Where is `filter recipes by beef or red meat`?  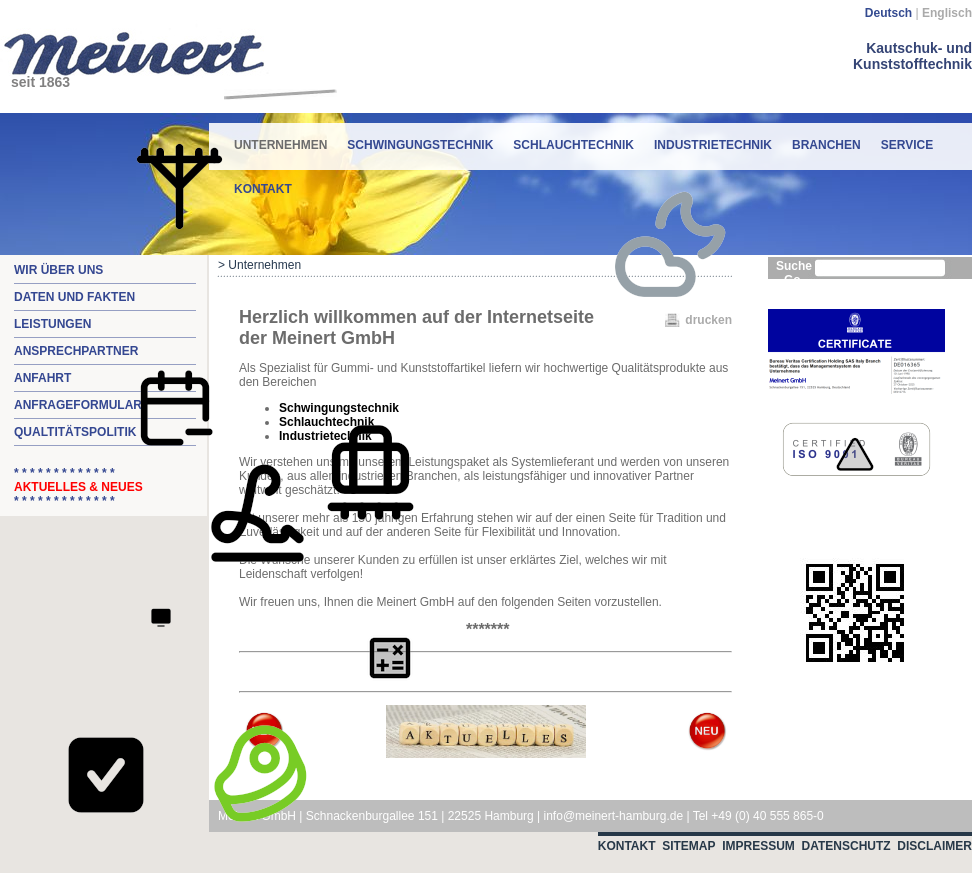
filter recipes by beef or red meat is located at coordinates (262, 773).